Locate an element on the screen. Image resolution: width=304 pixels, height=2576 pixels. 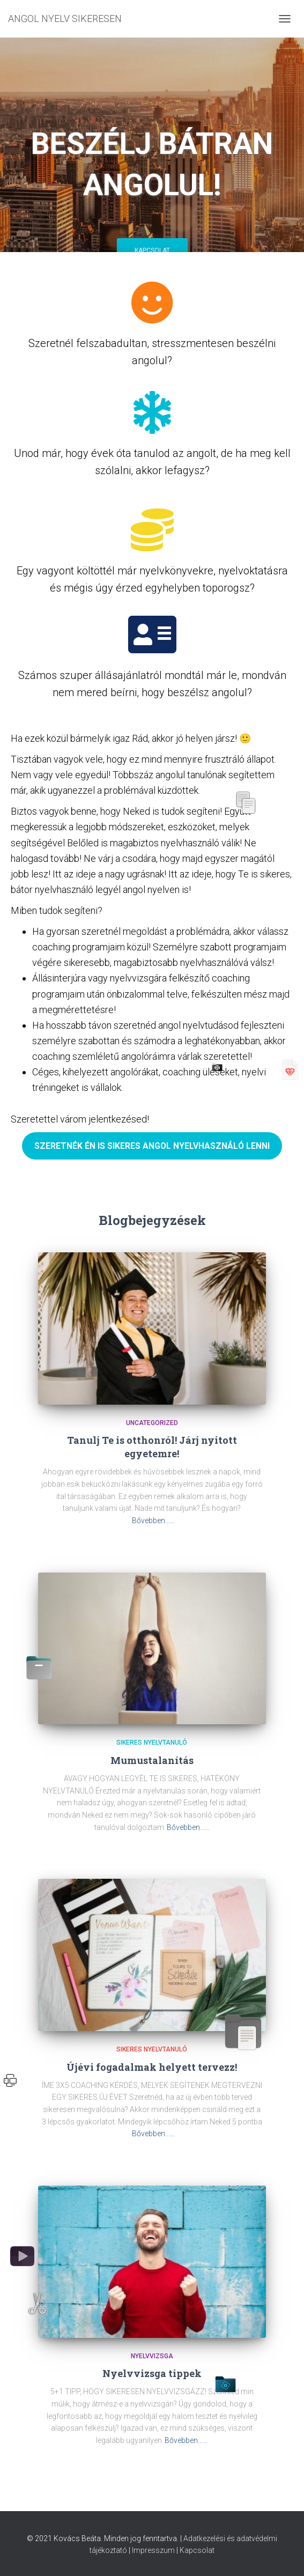
open the file manager application is located at coordinates (39, 1667).